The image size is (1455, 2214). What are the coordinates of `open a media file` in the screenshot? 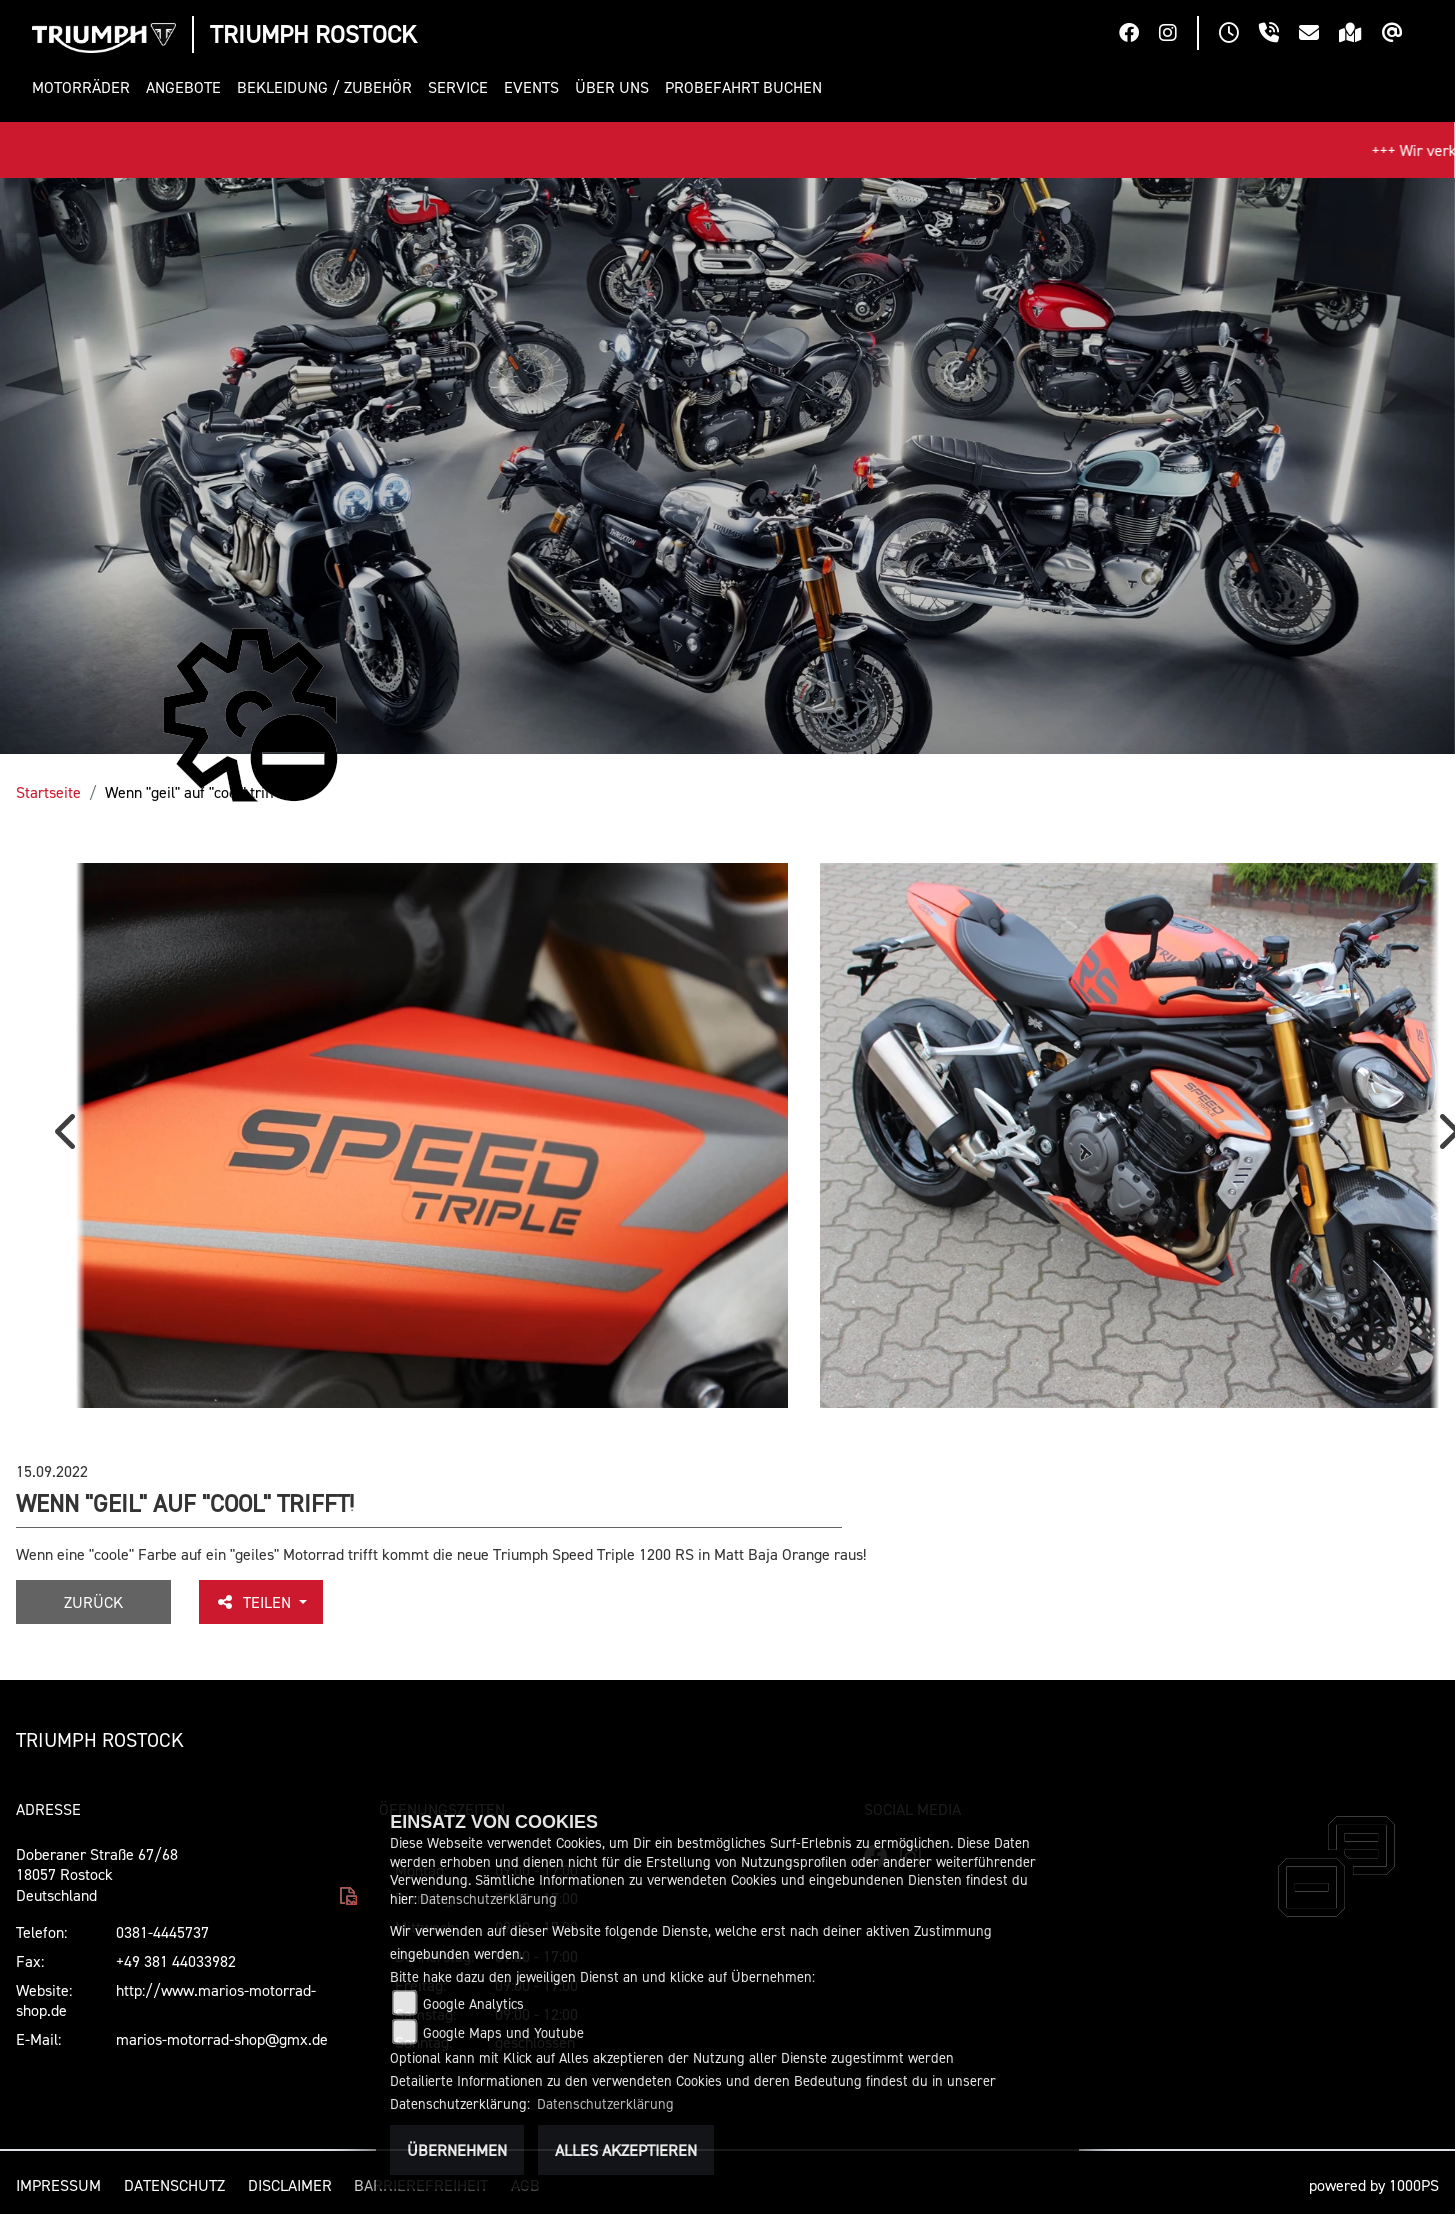 It's located at (347, 1895).